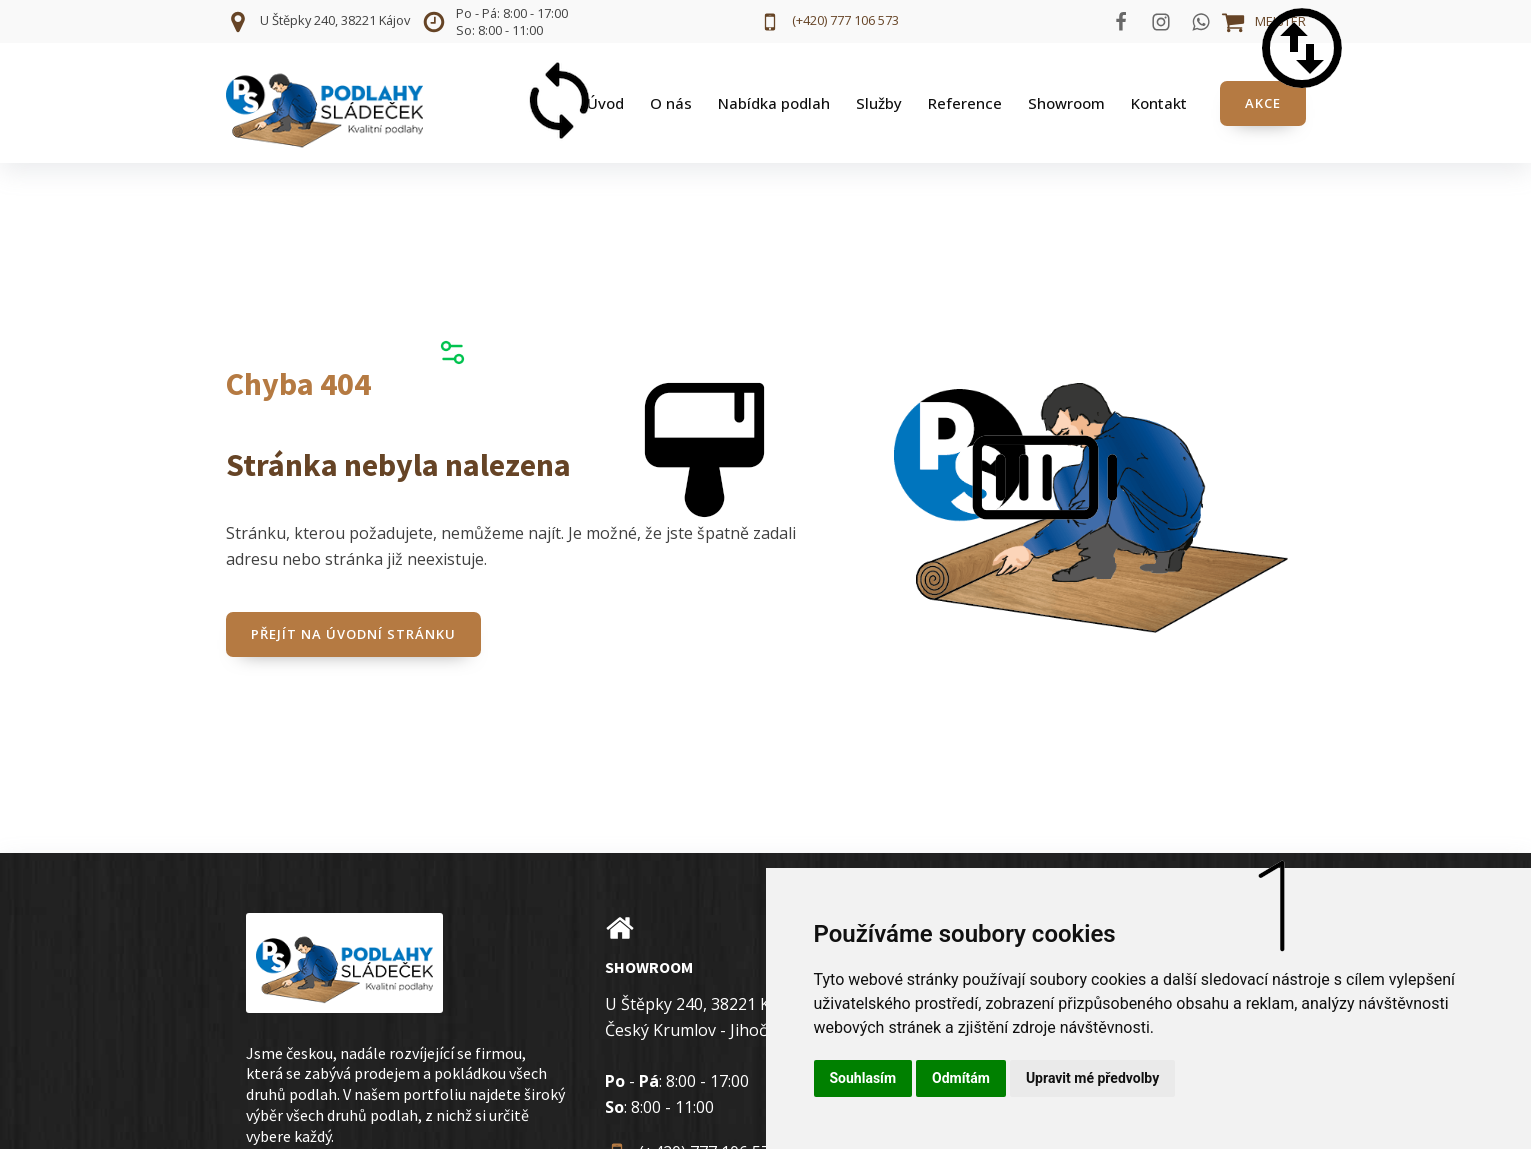  What do you see at coordinates (1042, 477) in the screenshot?
I see `indicates high battery level` at bounding box center [1042, 477].